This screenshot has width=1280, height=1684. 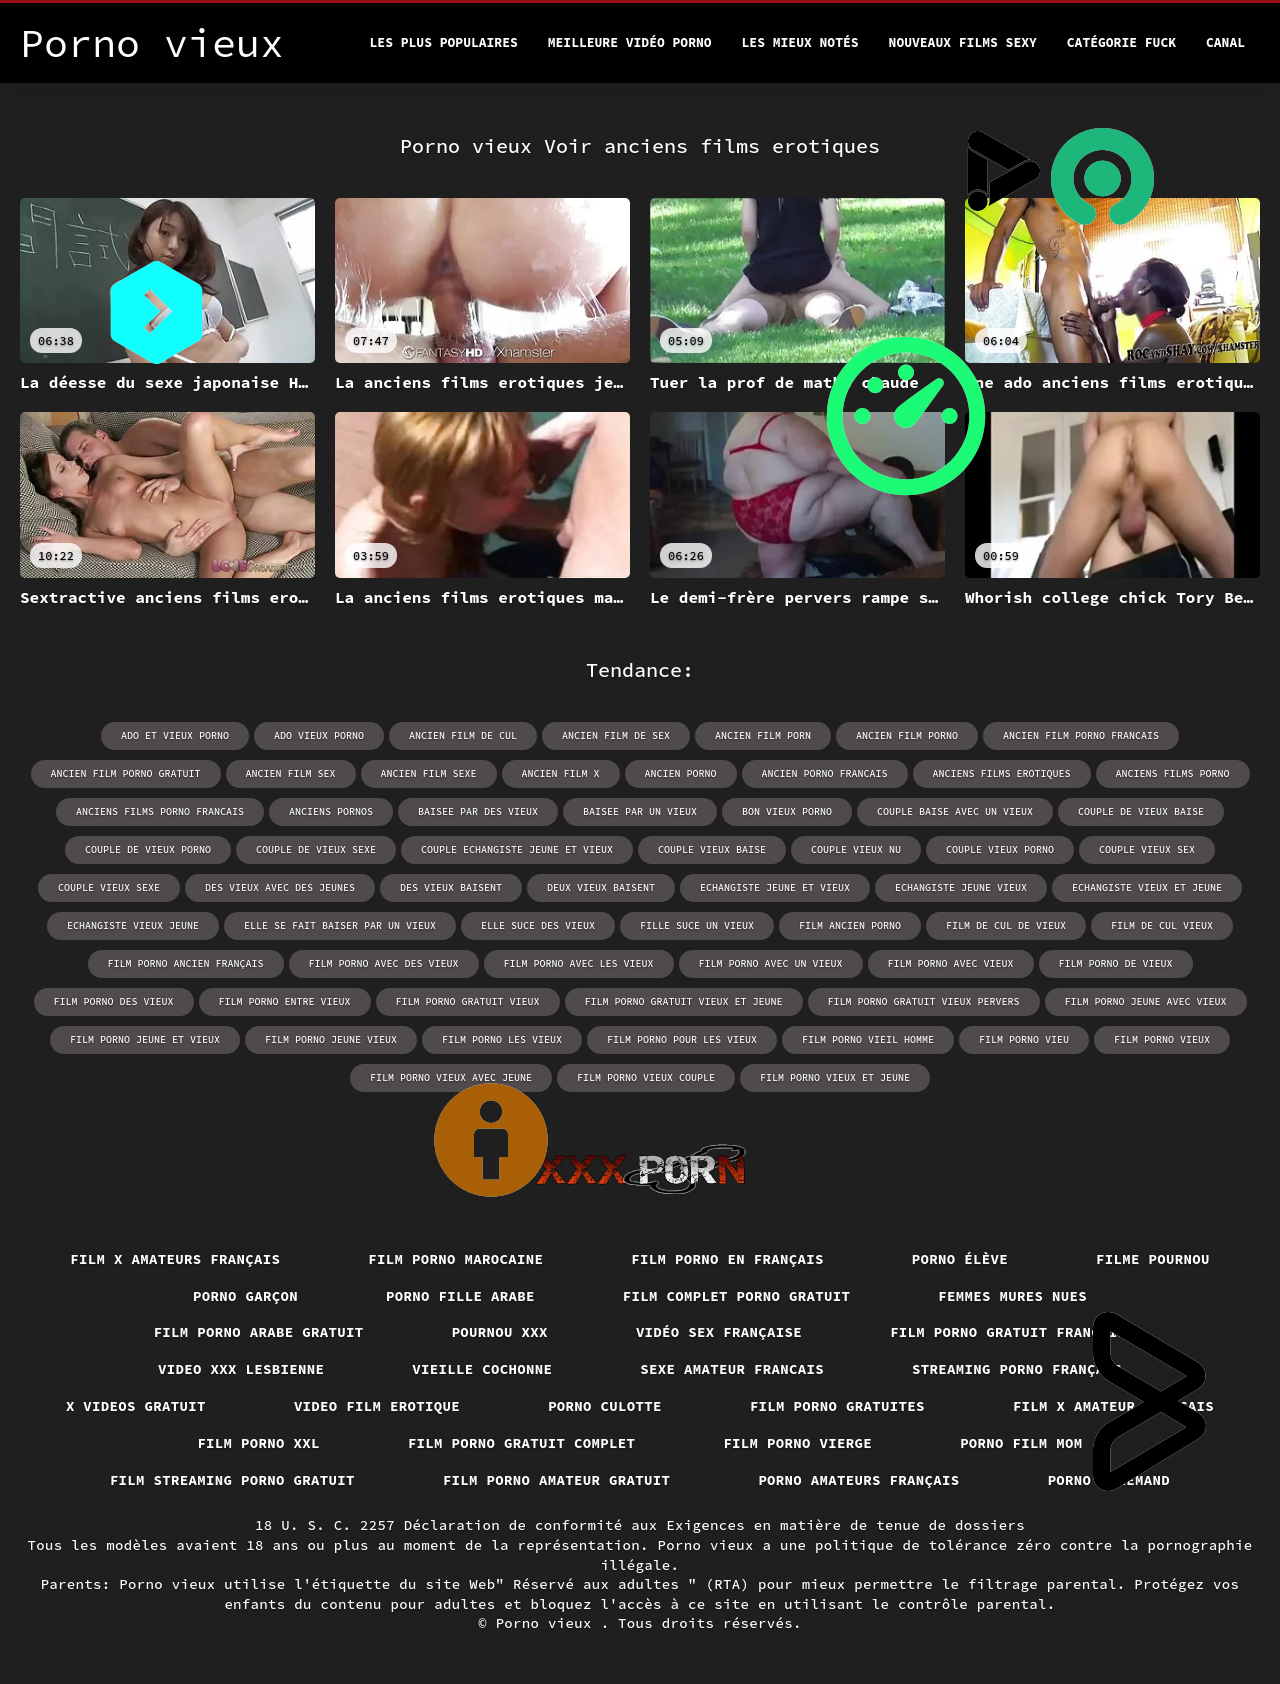 I want to click on access the dashboard, so click(x=906, y=416).